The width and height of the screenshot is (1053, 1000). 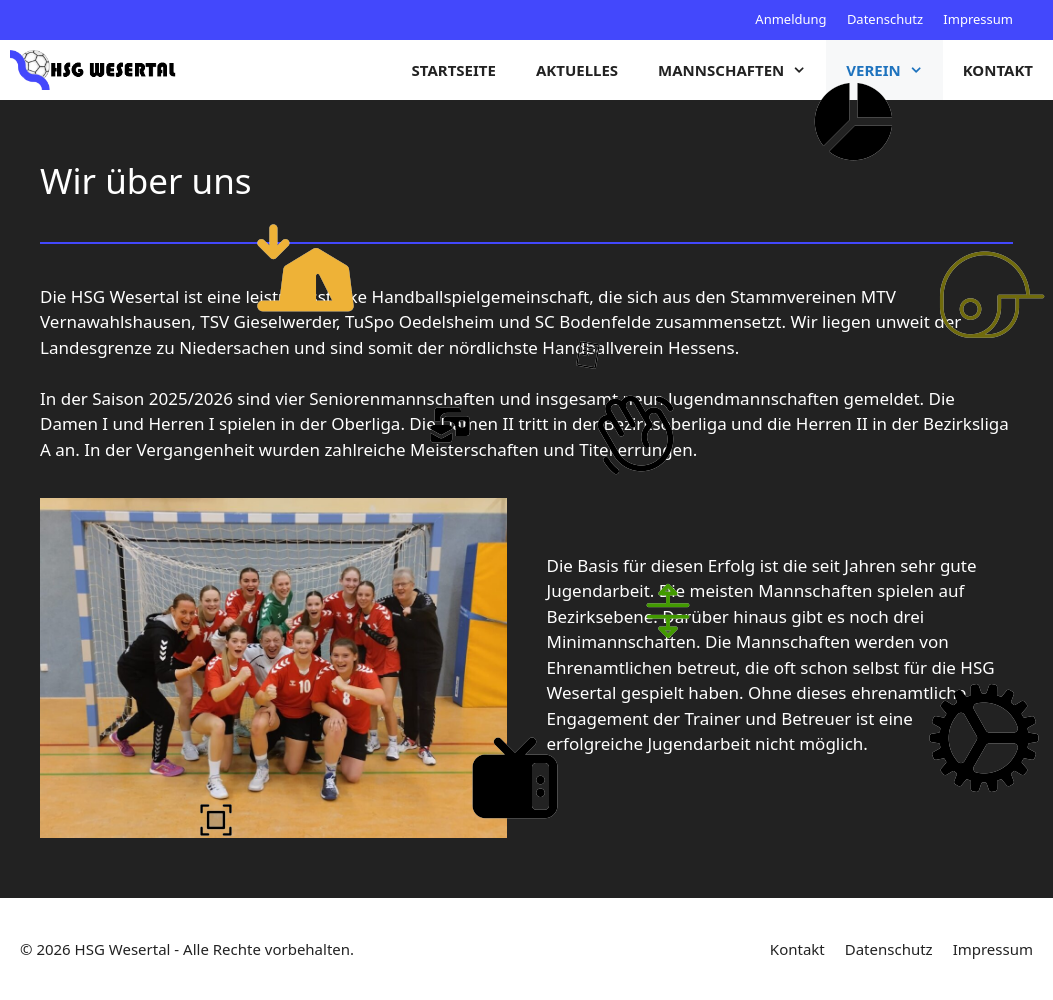 I want to click on access bulk mail or mass email tools, so click(x=450, y=425).